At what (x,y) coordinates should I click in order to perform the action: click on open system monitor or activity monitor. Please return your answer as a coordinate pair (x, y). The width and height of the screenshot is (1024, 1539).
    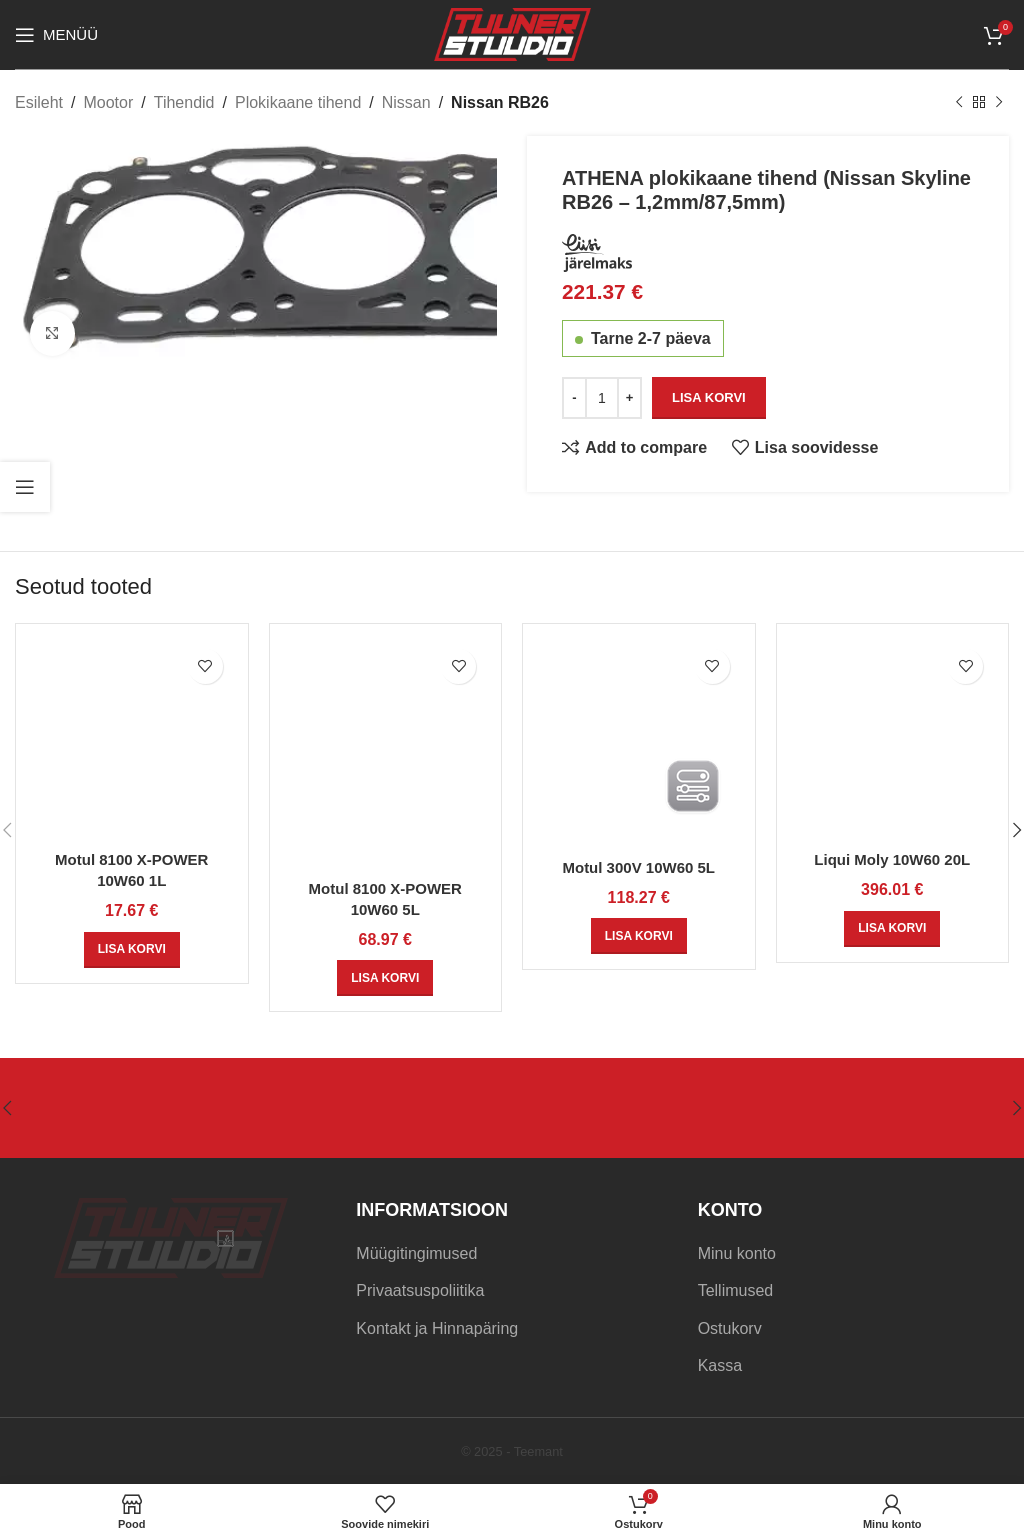
    Looking at the image, I should click on (225, 1238).